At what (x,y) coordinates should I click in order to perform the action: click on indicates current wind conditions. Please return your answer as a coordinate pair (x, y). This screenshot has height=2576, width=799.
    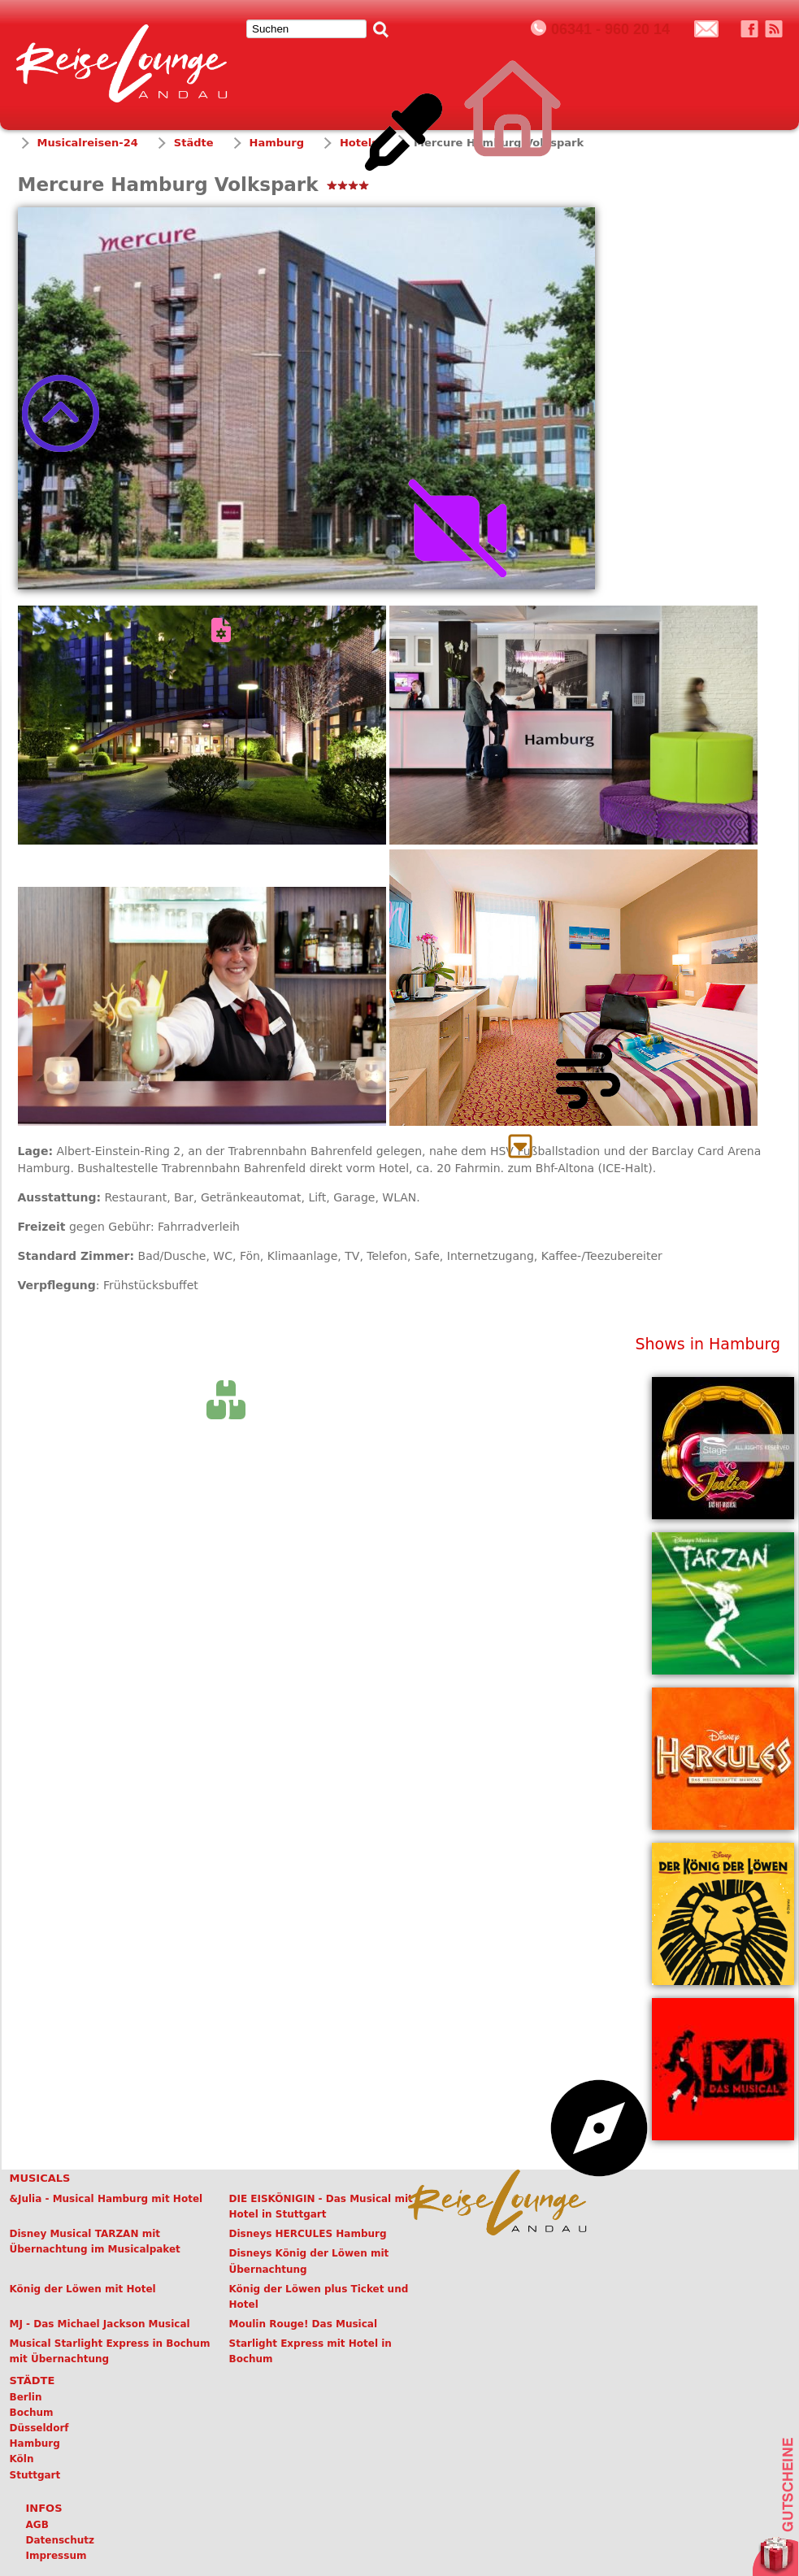
    Looking at the image, I should click on (588, 1076).